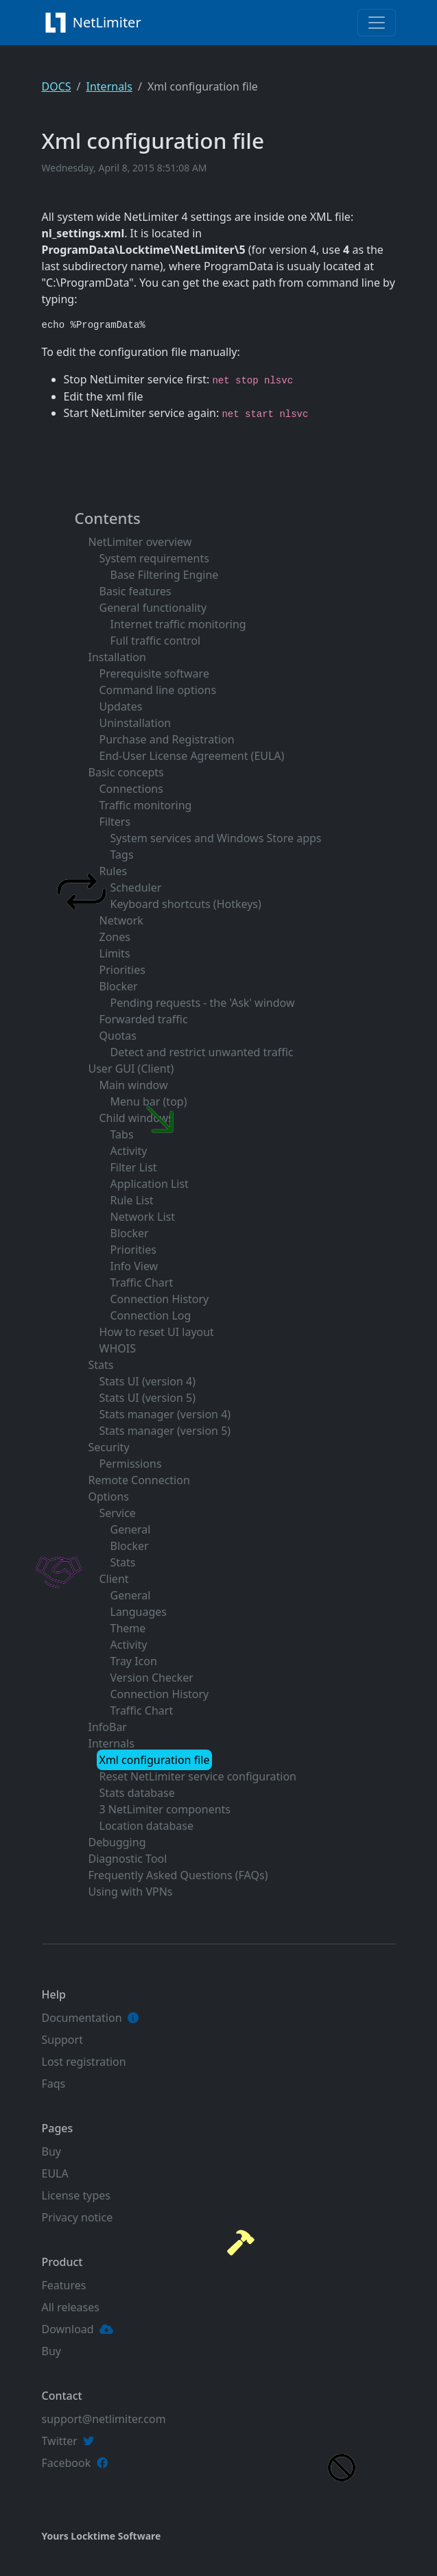 This screenshot has width=437, height=2576. Describe the element at coordinates (58, 1571) in the screenshot. I see `indicates a partnership or collaboration feature` at that location.